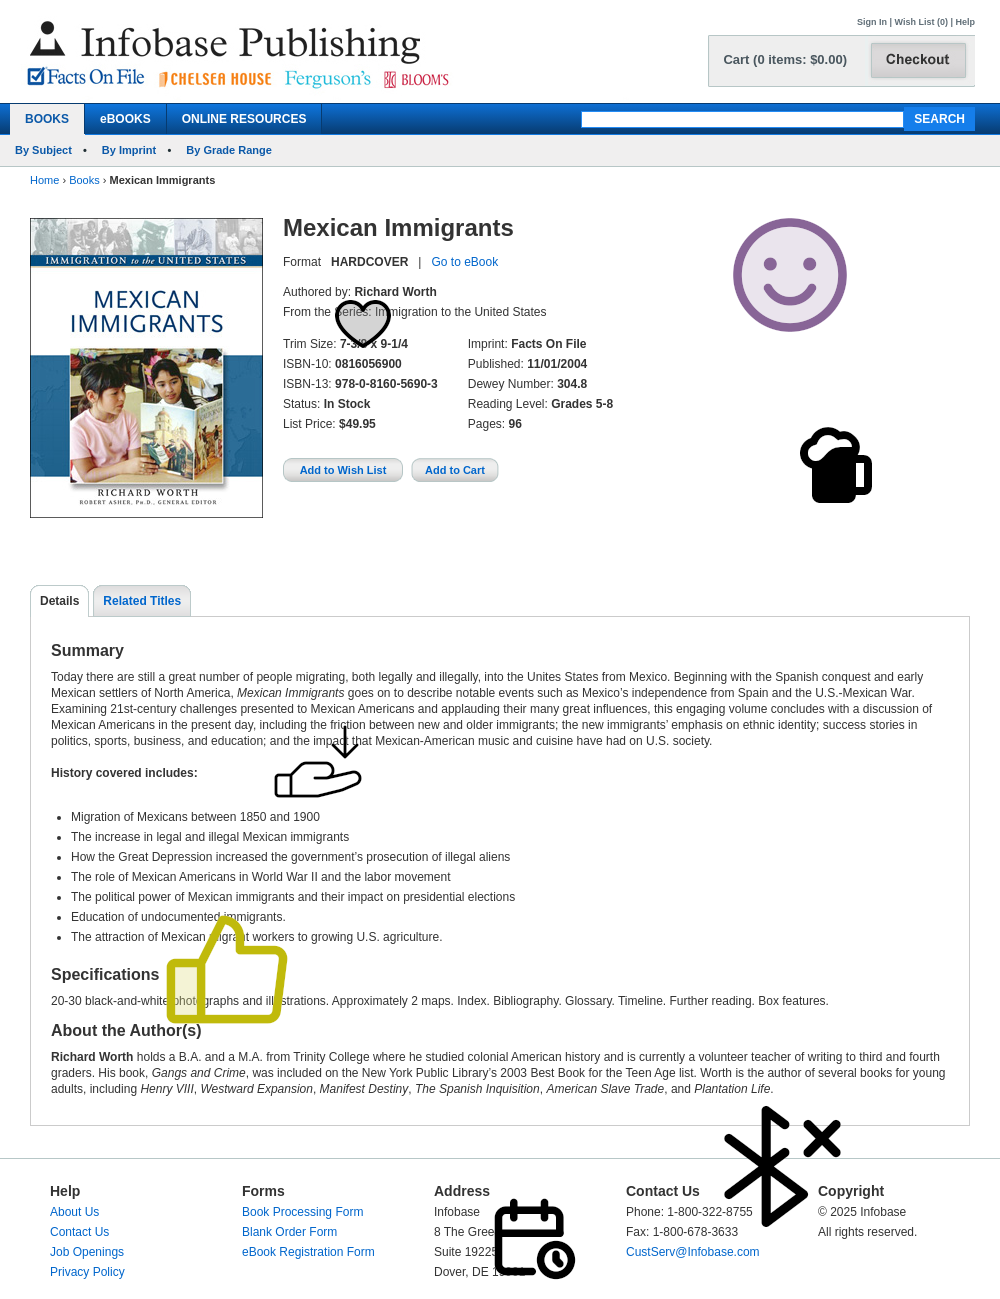 The height and width of the screenshot is (1299, 1000). Describe the element at coordinates (836, 467) in the screenshot. I see `find nearby bars or pubs` at that location.